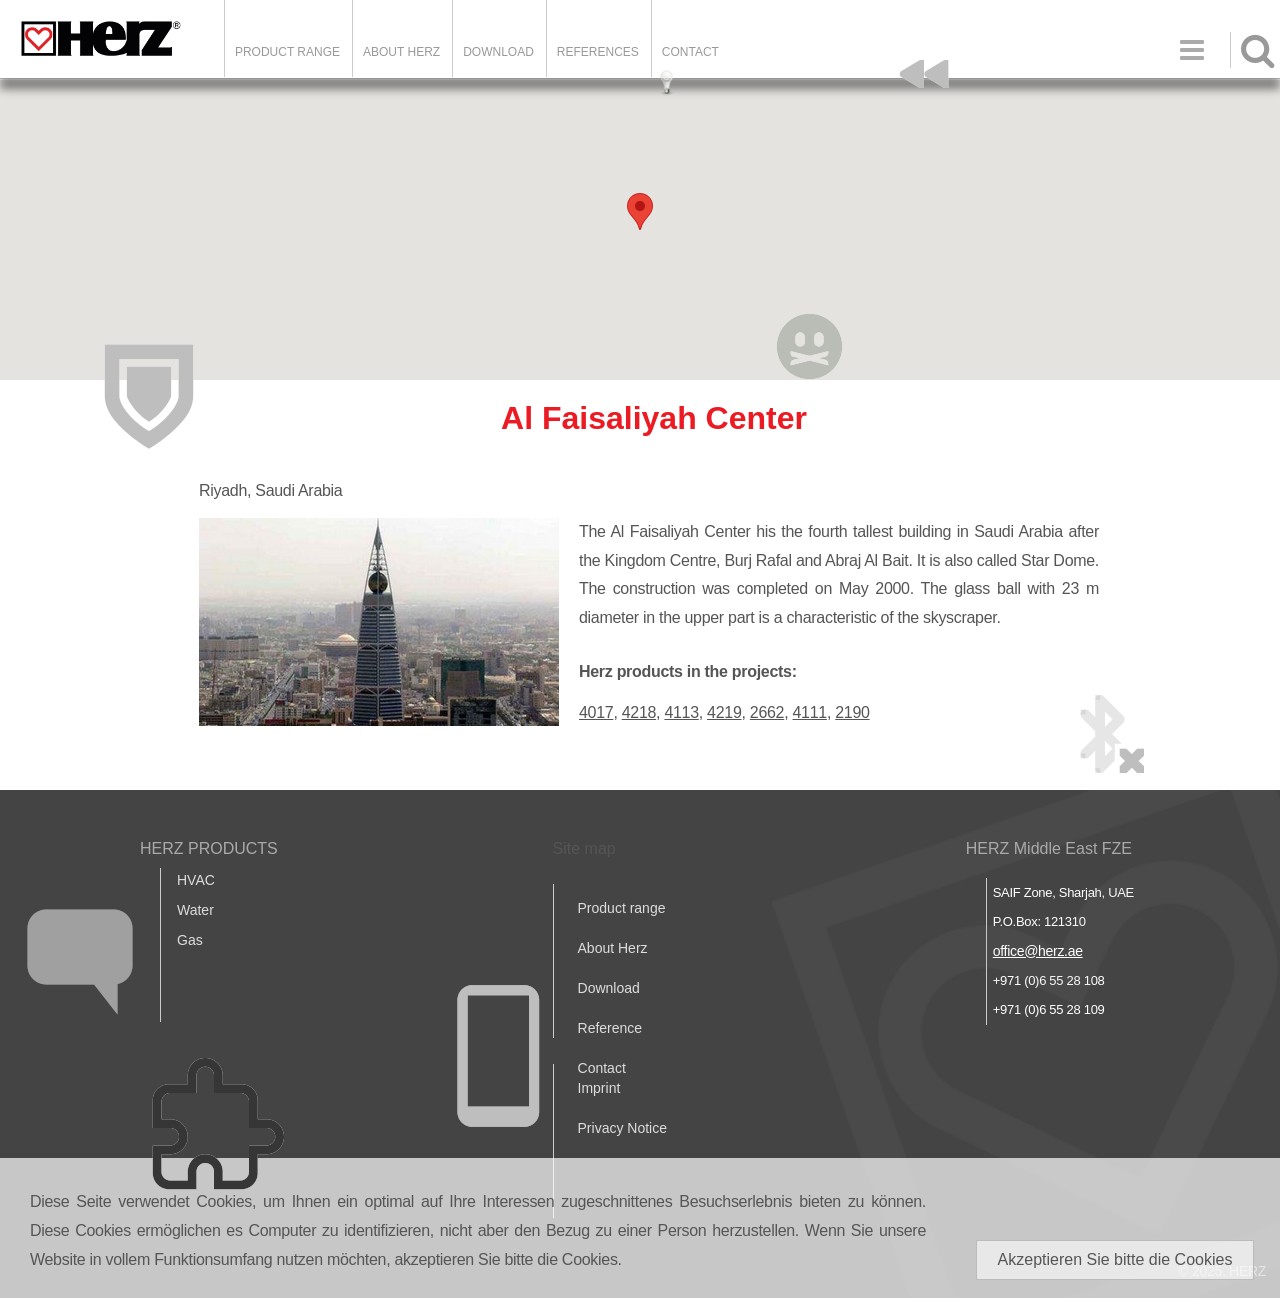  I want to click on indicates user is available to chat, so click(80, 962).